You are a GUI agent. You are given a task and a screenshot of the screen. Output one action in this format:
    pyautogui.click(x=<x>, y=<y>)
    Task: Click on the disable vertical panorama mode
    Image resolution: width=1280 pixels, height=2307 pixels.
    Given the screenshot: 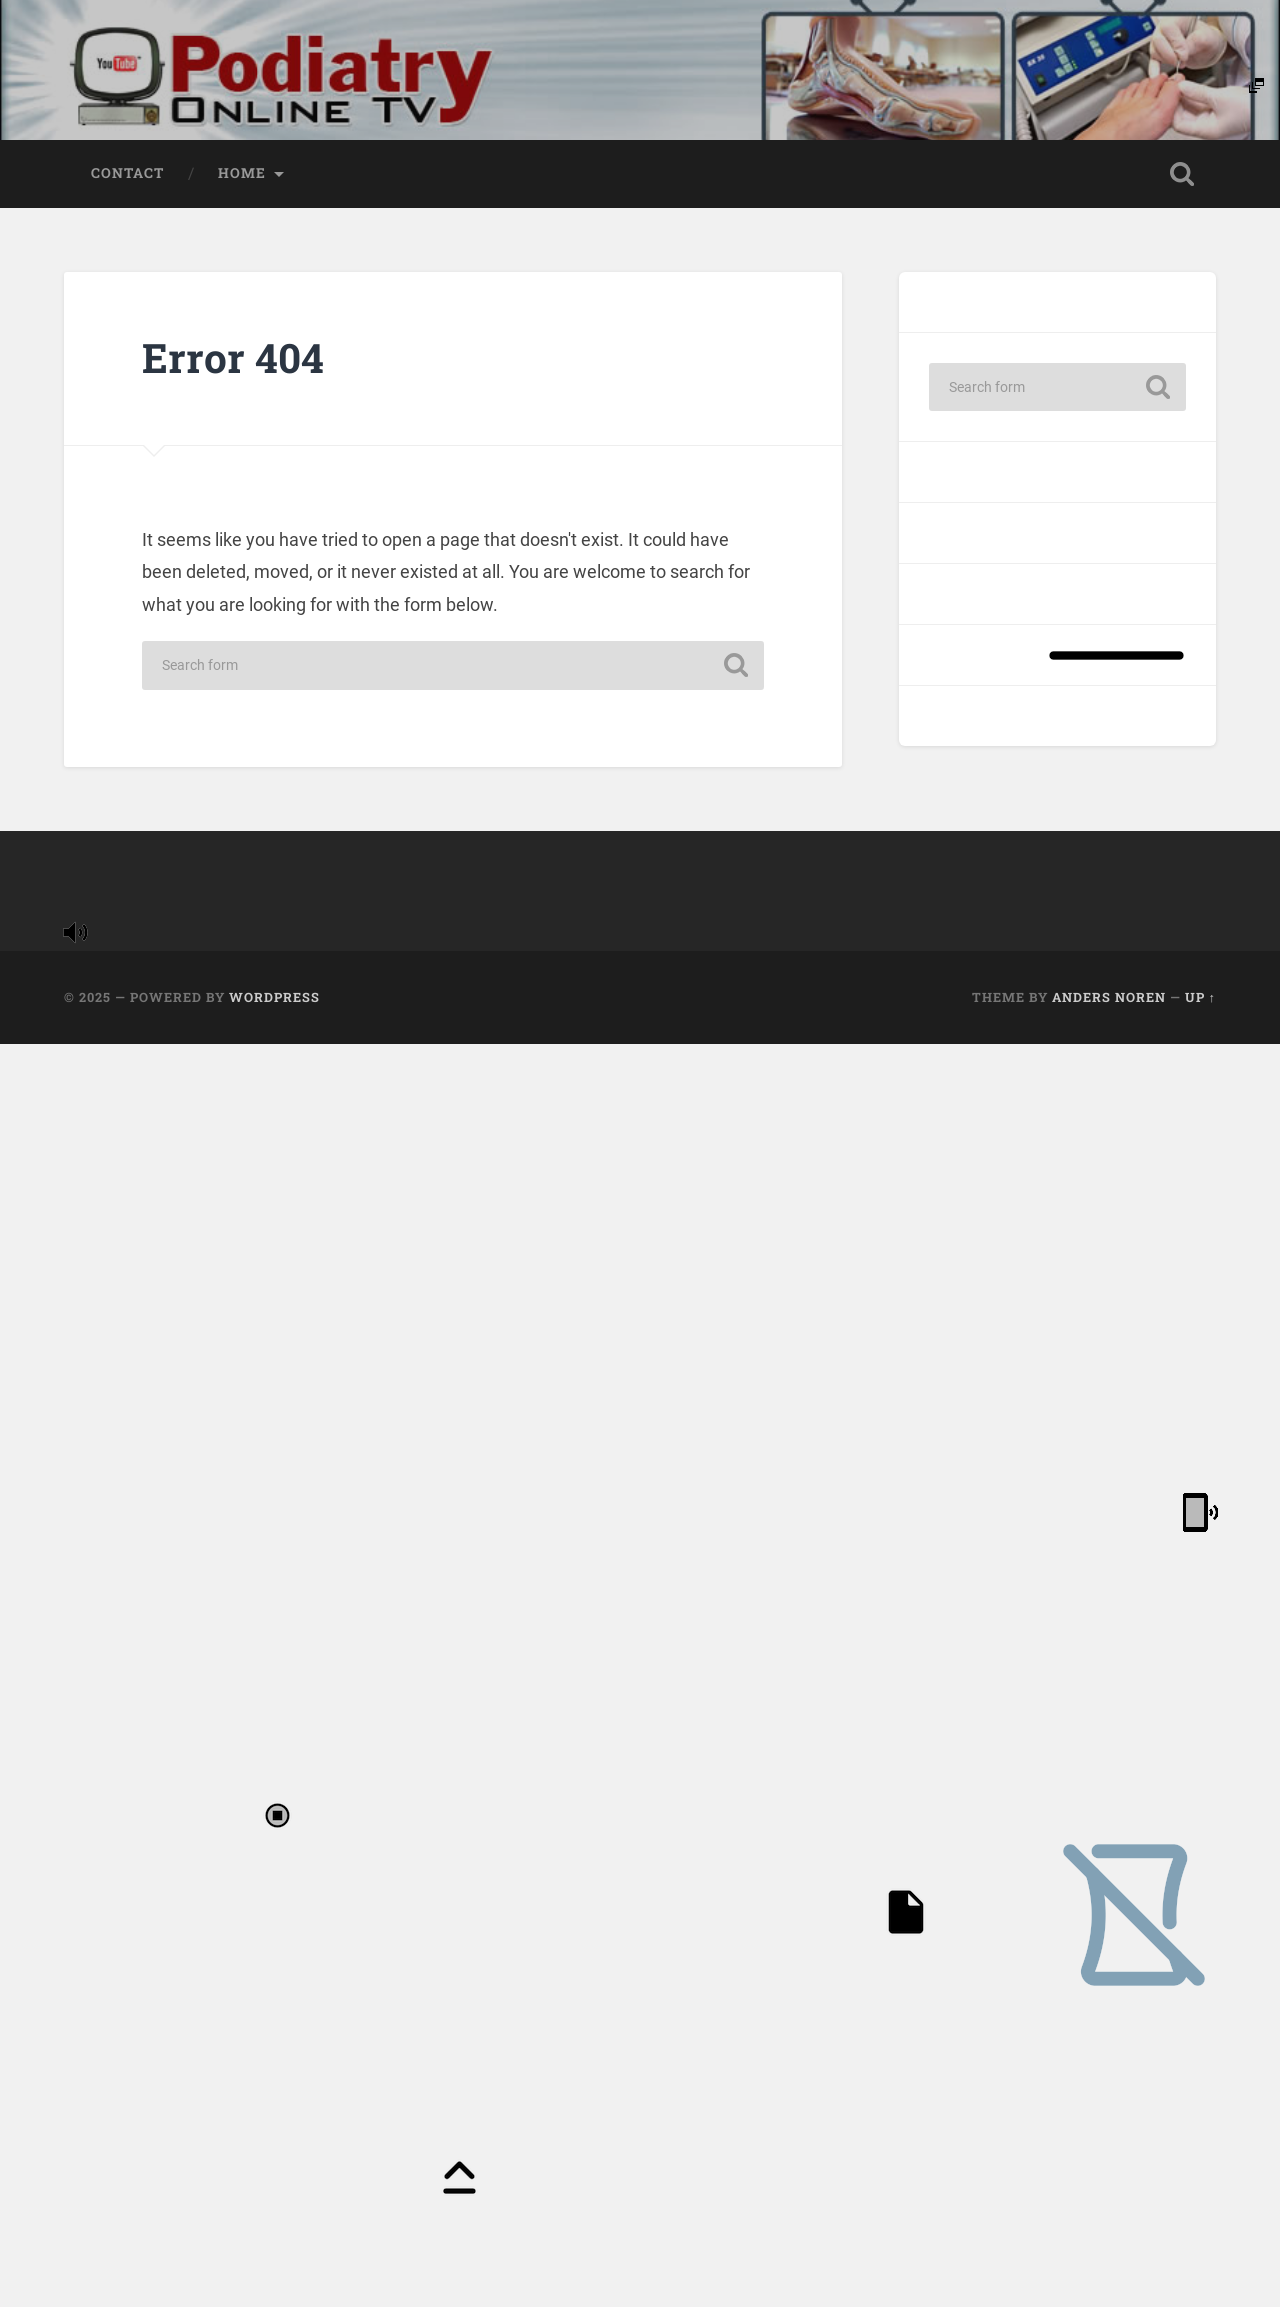 What is the action you would take?
    pyautogui.click(x=1134, y=1915)
    